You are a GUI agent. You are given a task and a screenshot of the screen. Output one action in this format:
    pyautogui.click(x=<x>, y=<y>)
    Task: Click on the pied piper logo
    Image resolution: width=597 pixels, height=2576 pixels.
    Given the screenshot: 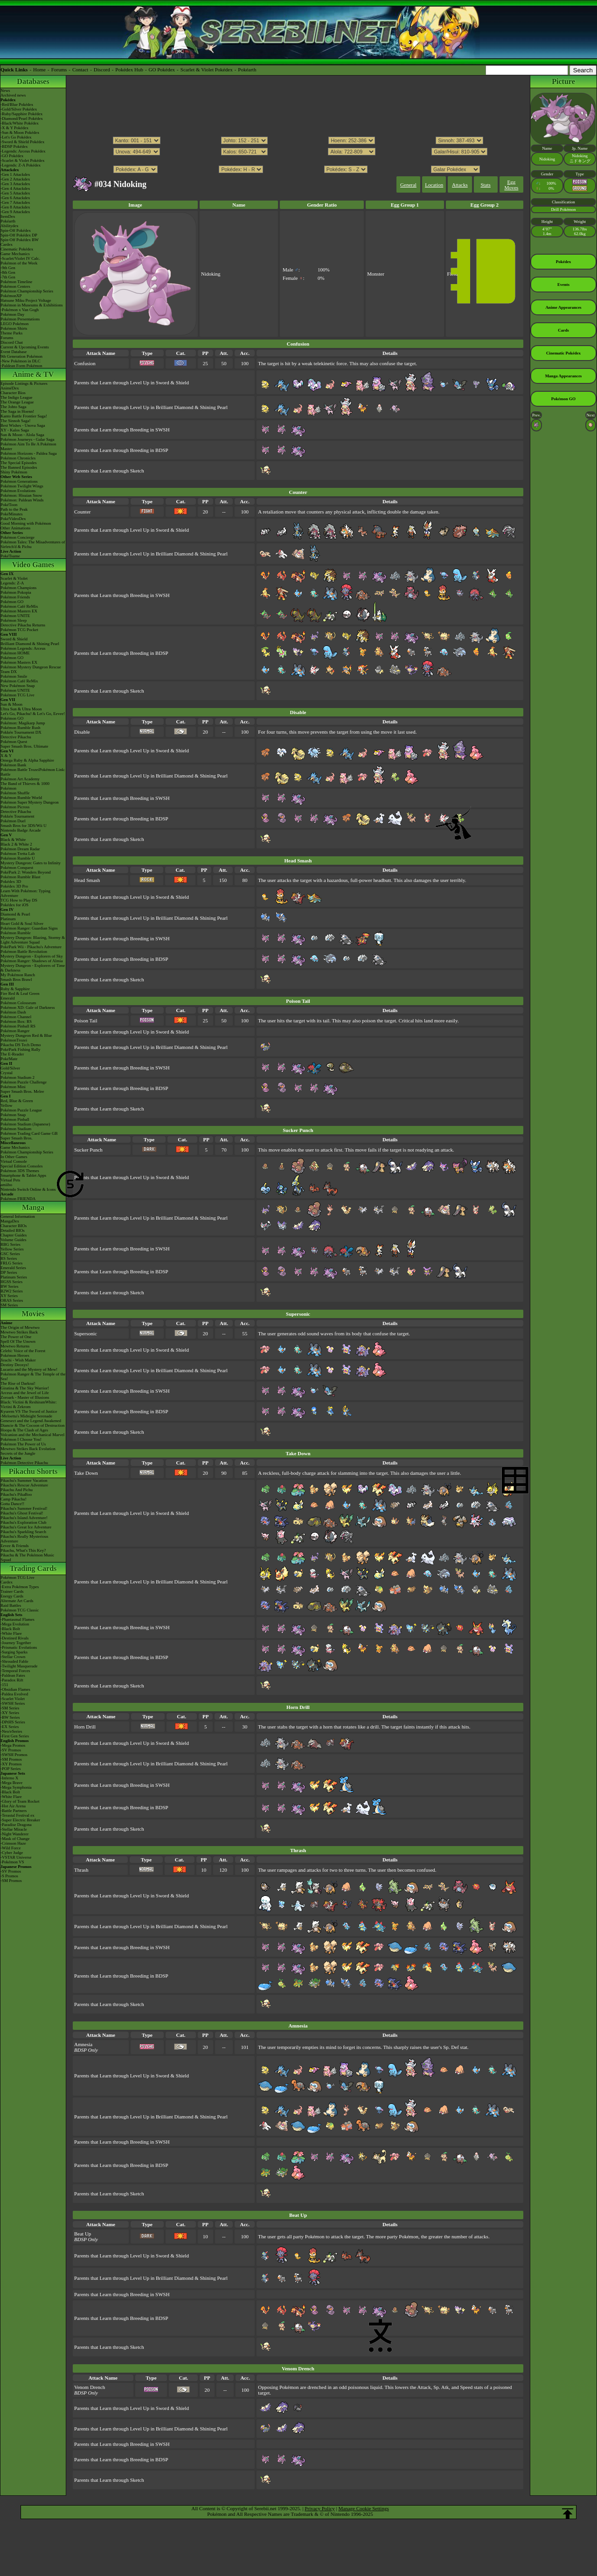 What is the action you would take?
    pyautogui.click(x=453, y=823)
    